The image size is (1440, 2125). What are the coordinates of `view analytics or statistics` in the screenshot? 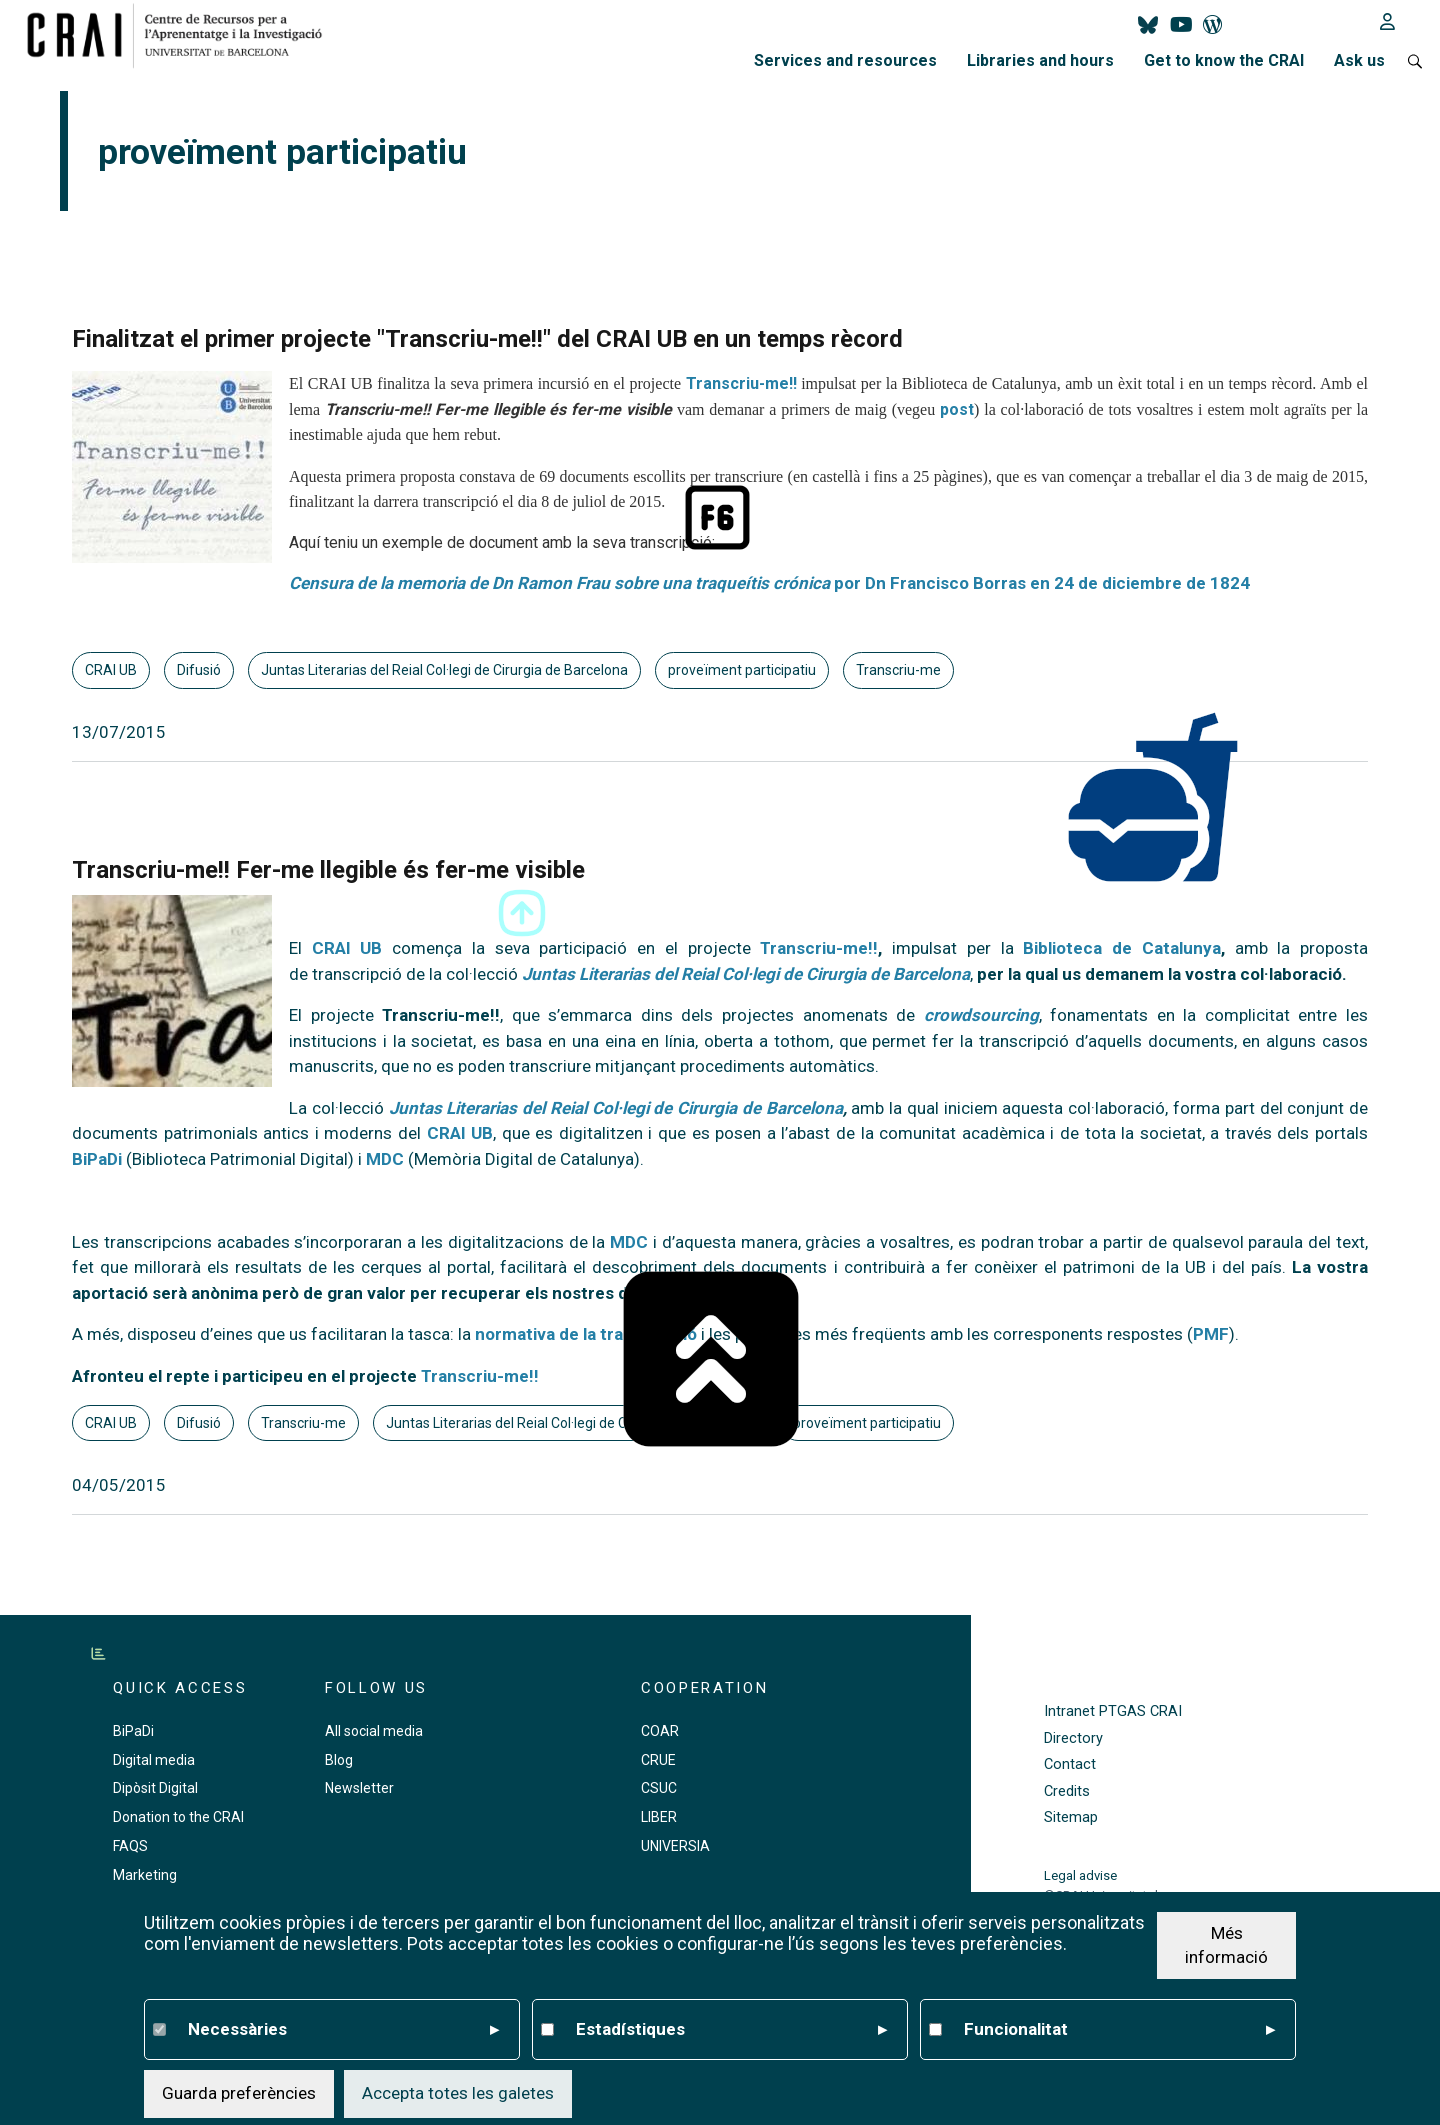 It's located at (98, 1653).